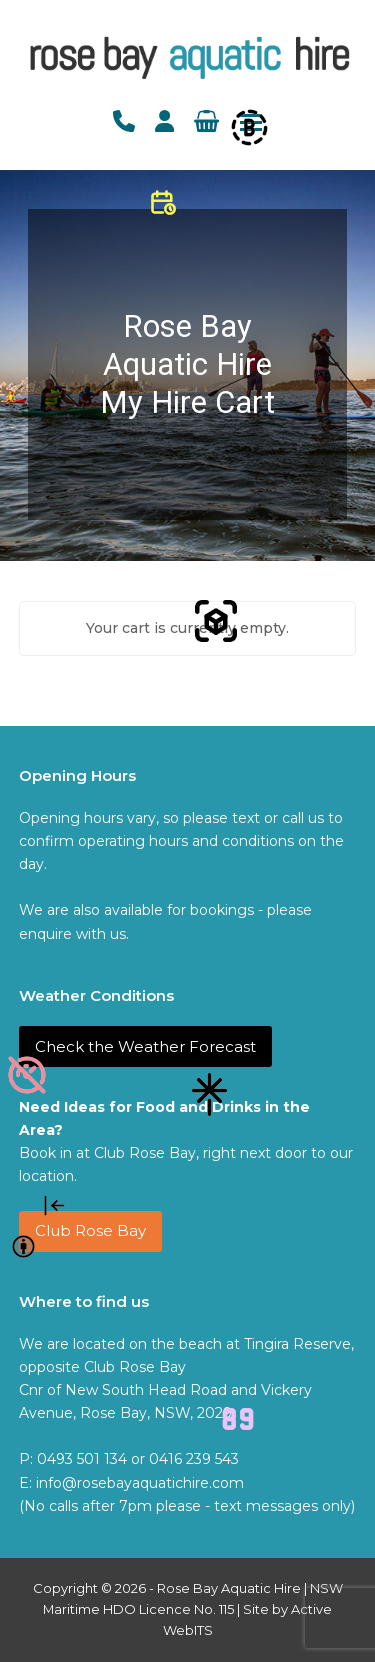 This screenshot has height=1662, width=375. Describe the element at coordinates (238, 1419) in the screenshot. I see `displays the number 89 as a count or badge indicator` at that location.